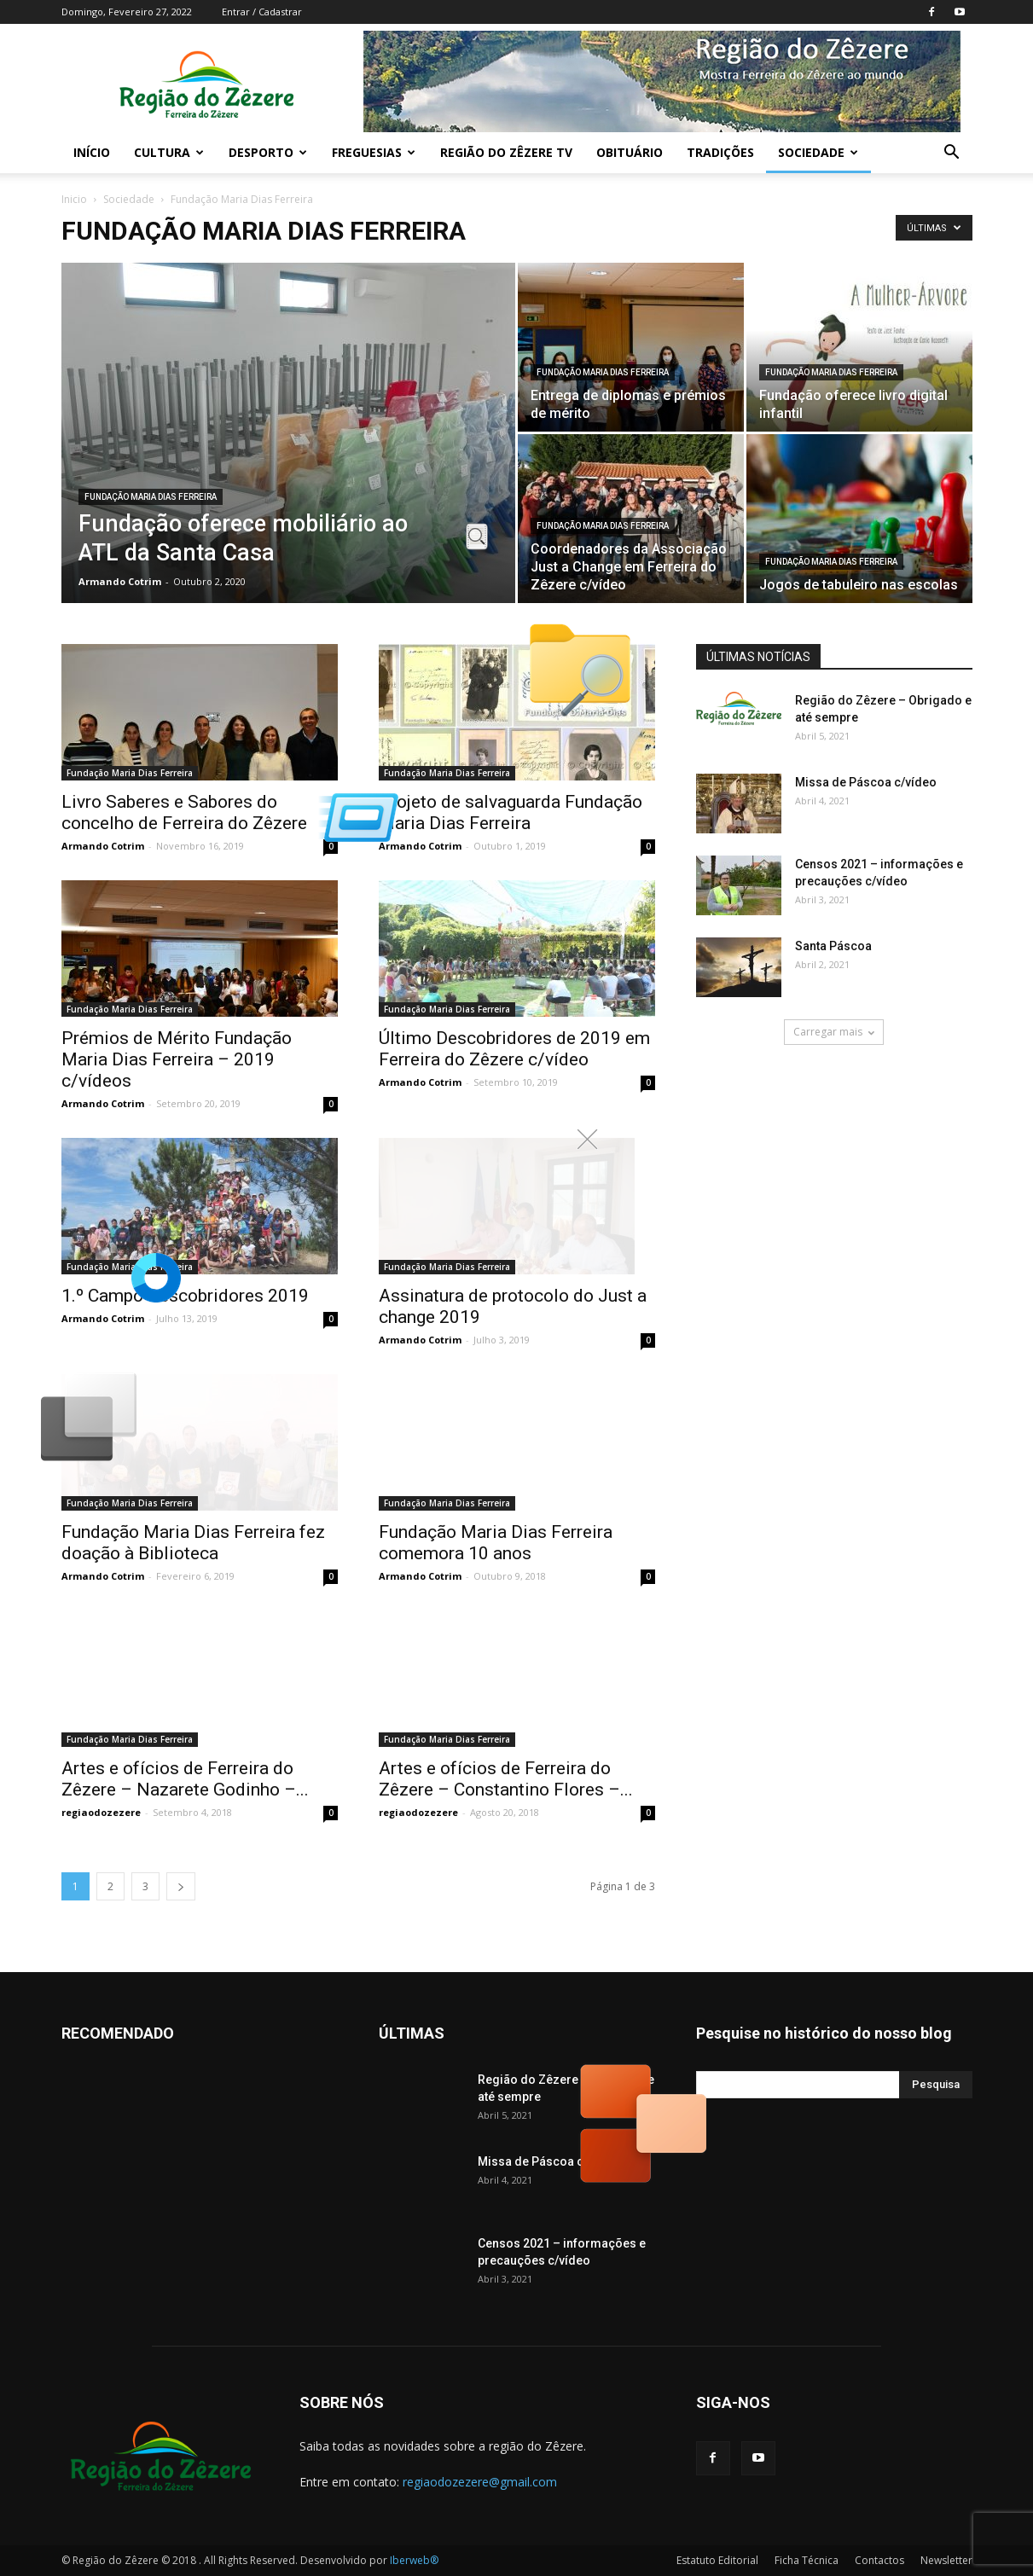 The width and height of the screenshot is (1033, 2576). Describe the element at coordinates (639, 2123) in the screenshot. I see `open microsoft power automate` at that location.